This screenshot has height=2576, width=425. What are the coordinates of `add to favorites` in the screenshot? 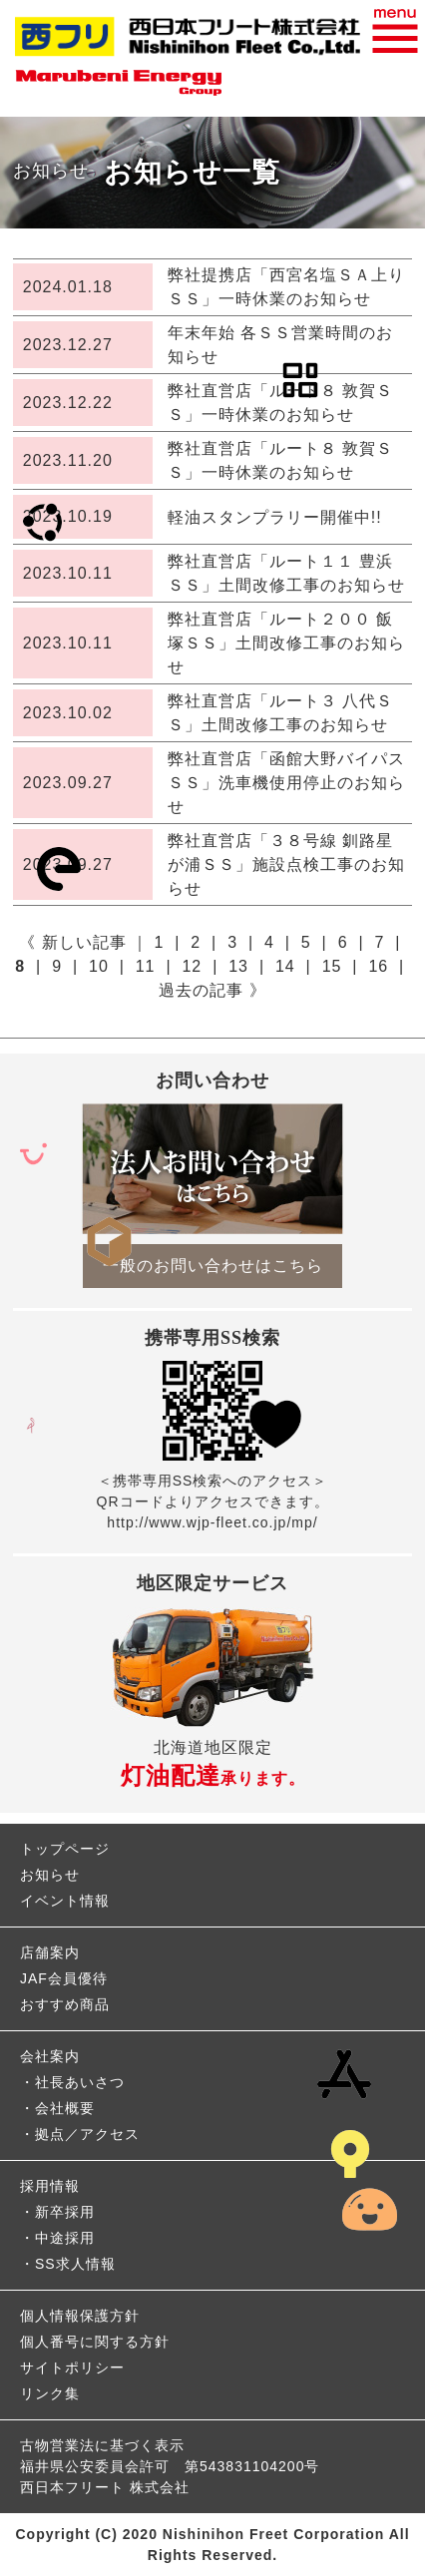 It's located at (275, 1424).